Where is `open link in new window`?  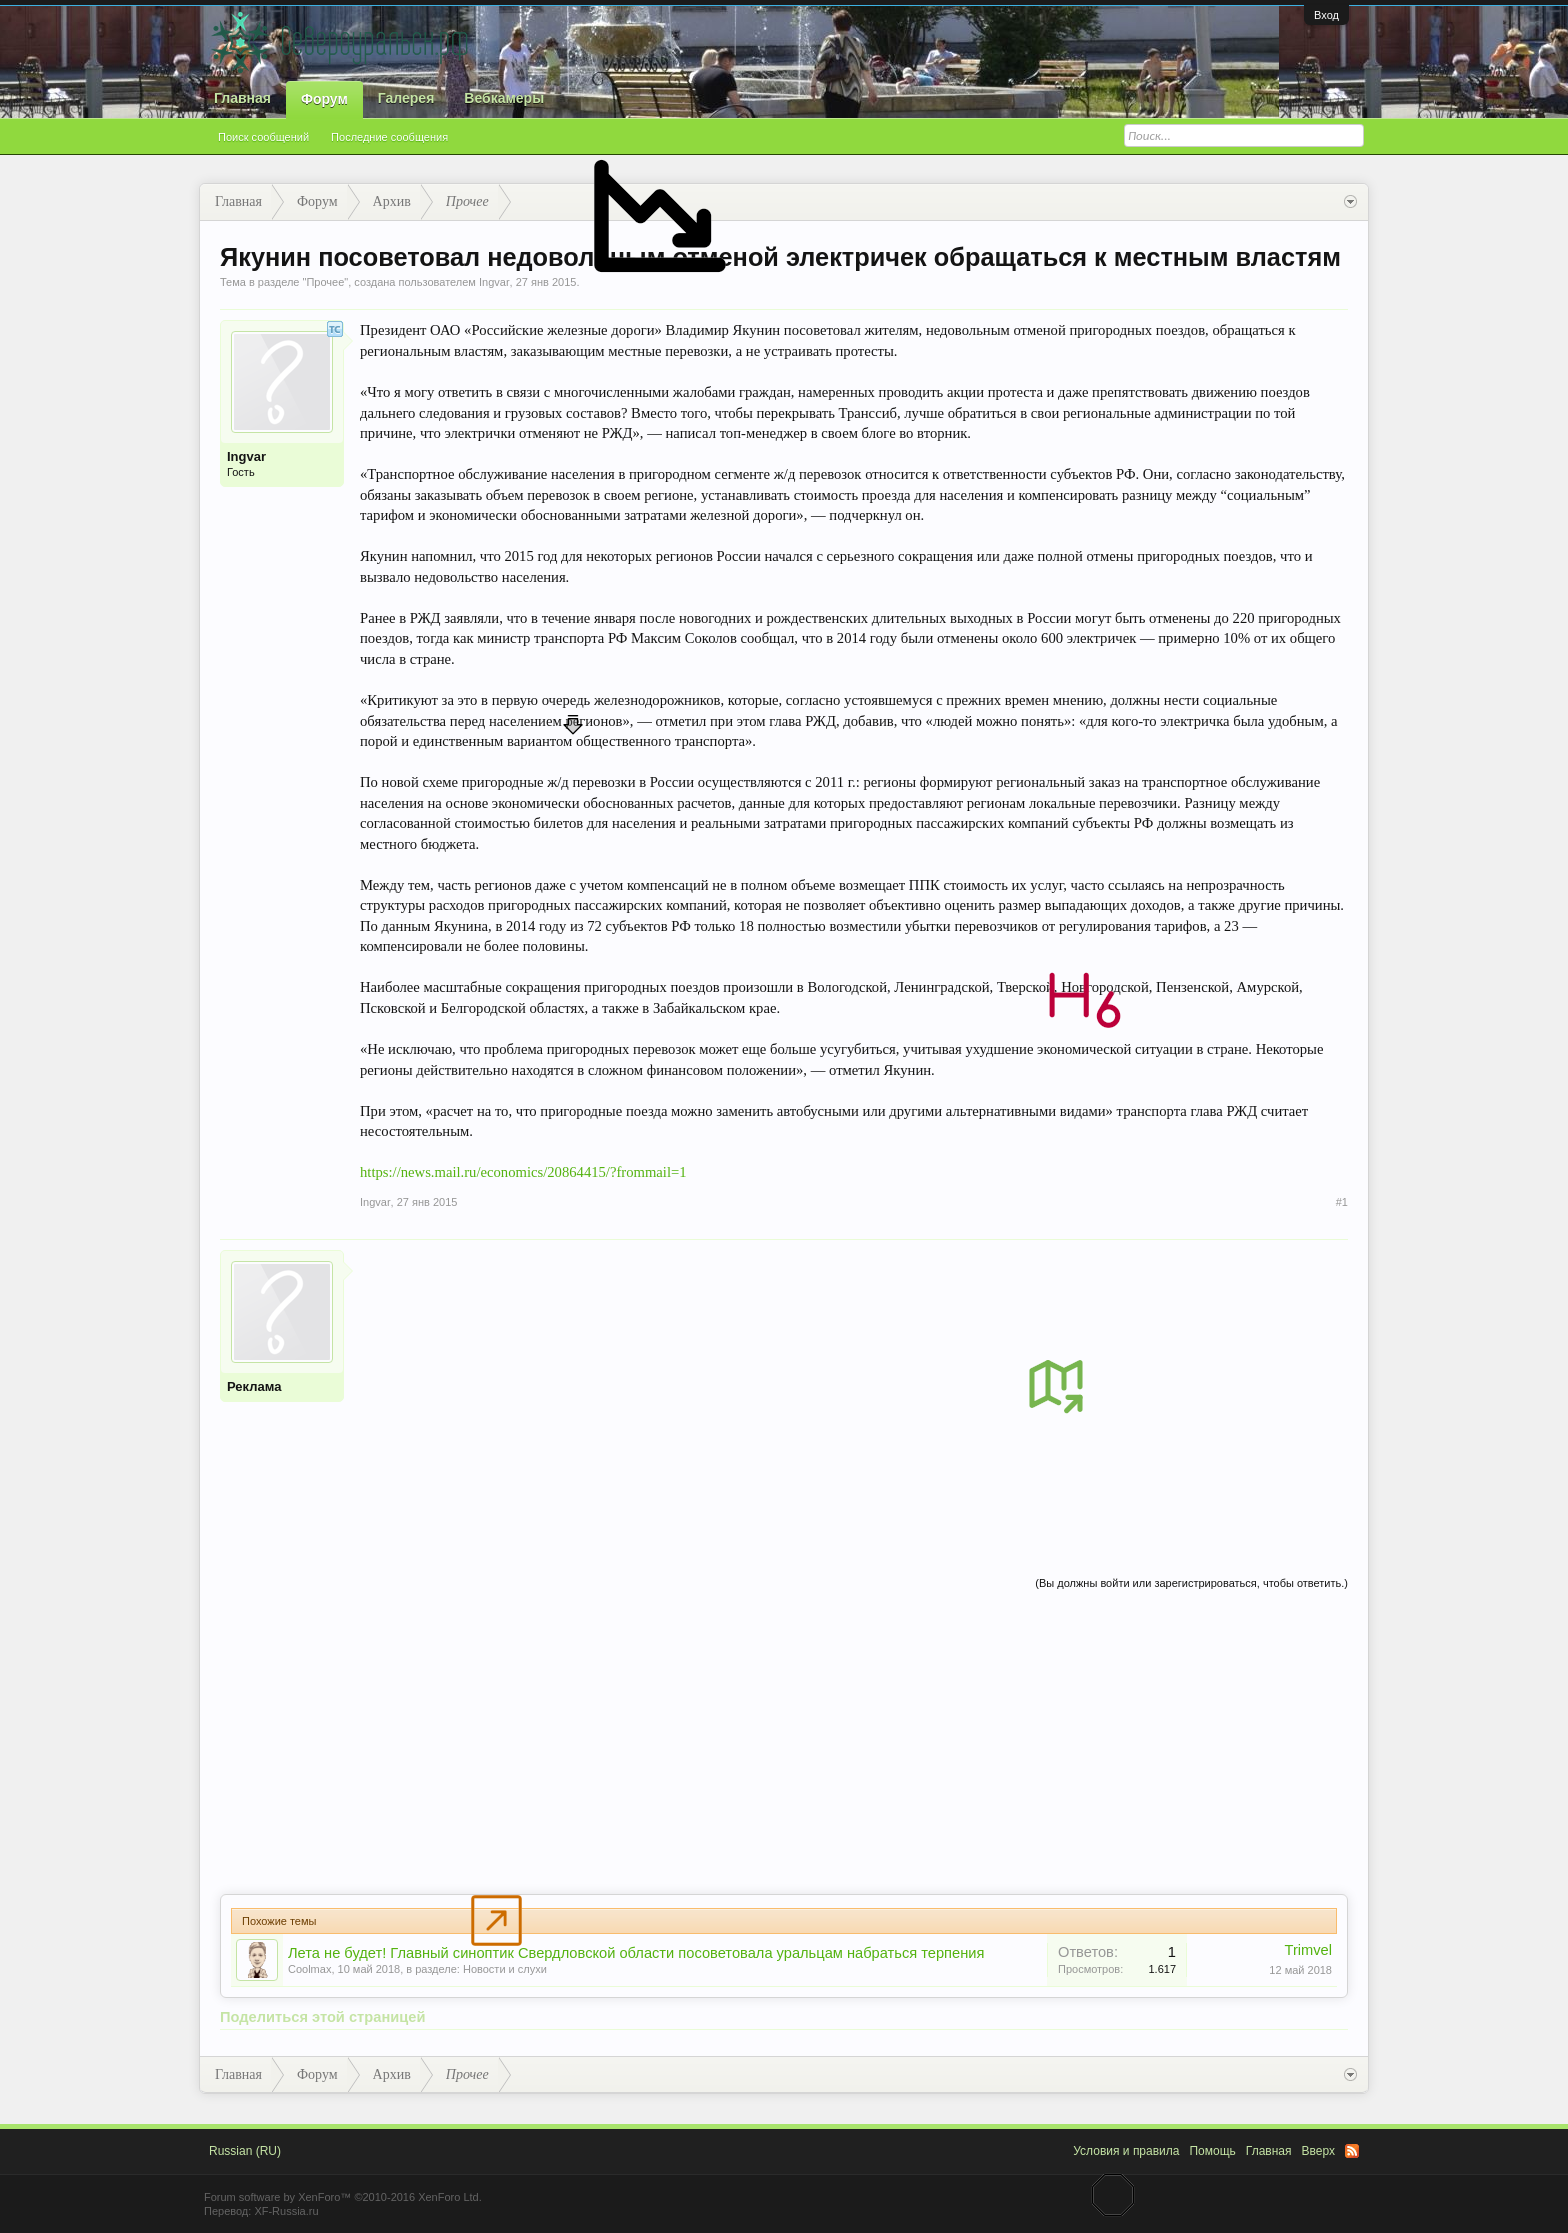
open link in new window is located at coordinates (496, 1920).